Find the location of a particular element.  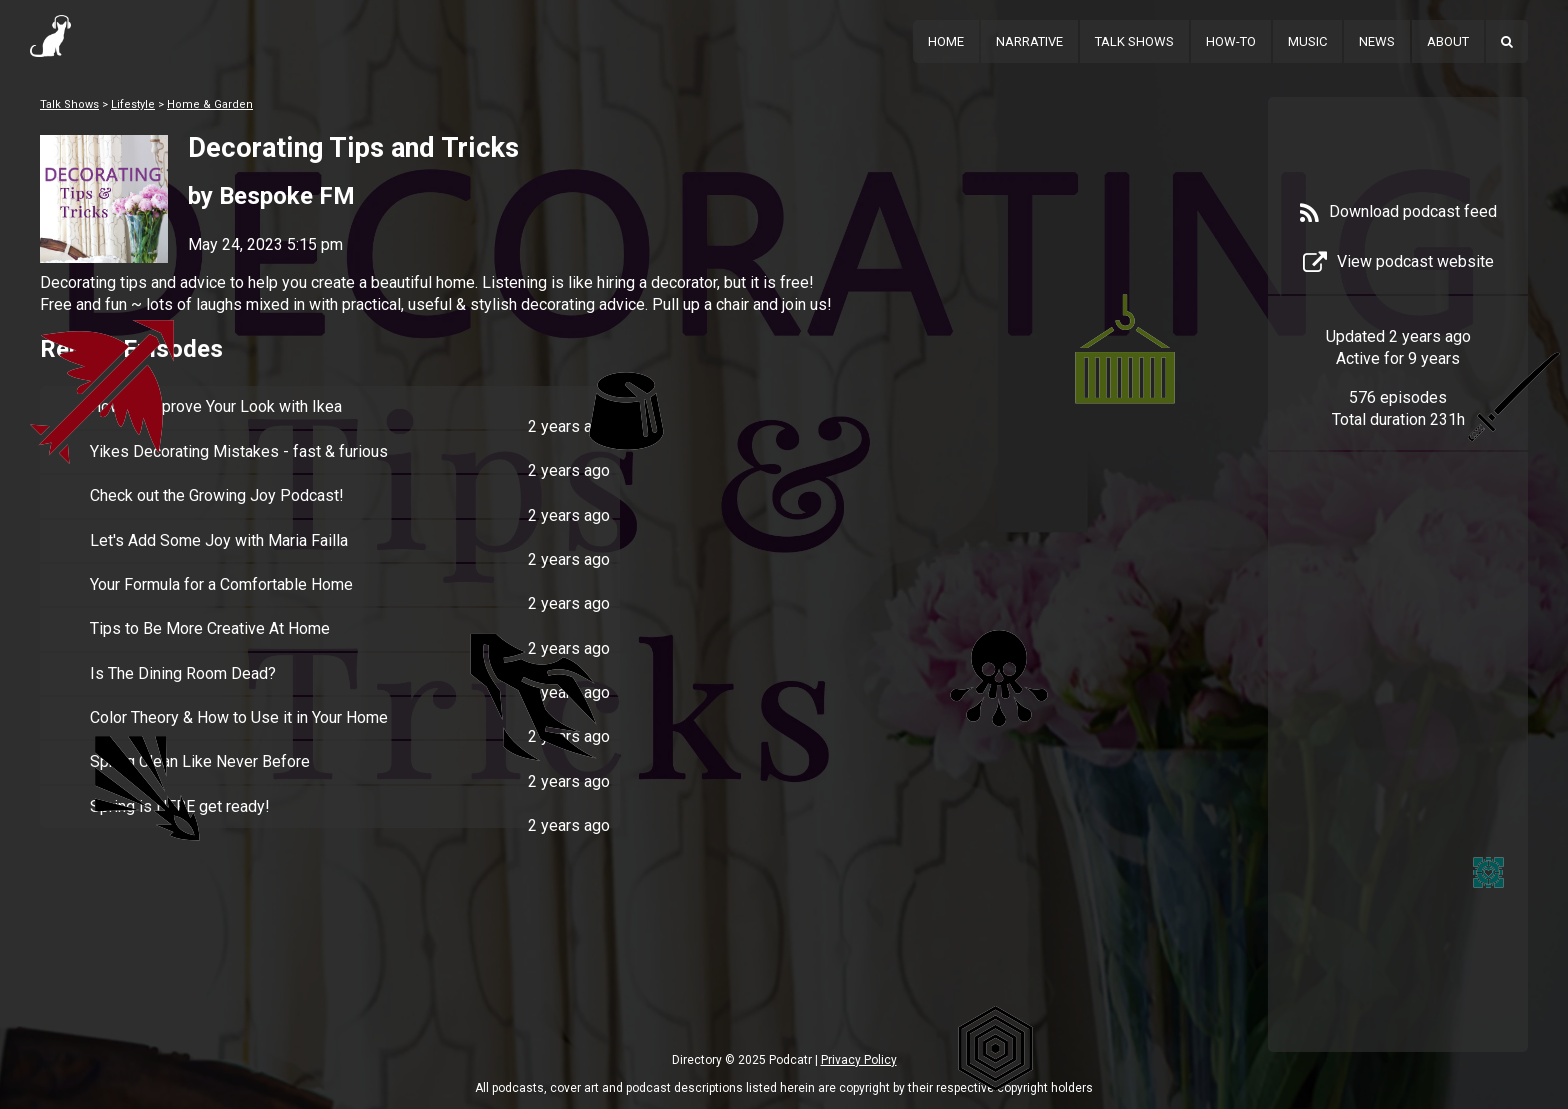

incoming attack or threat warning is located at coordinates (147, 788).